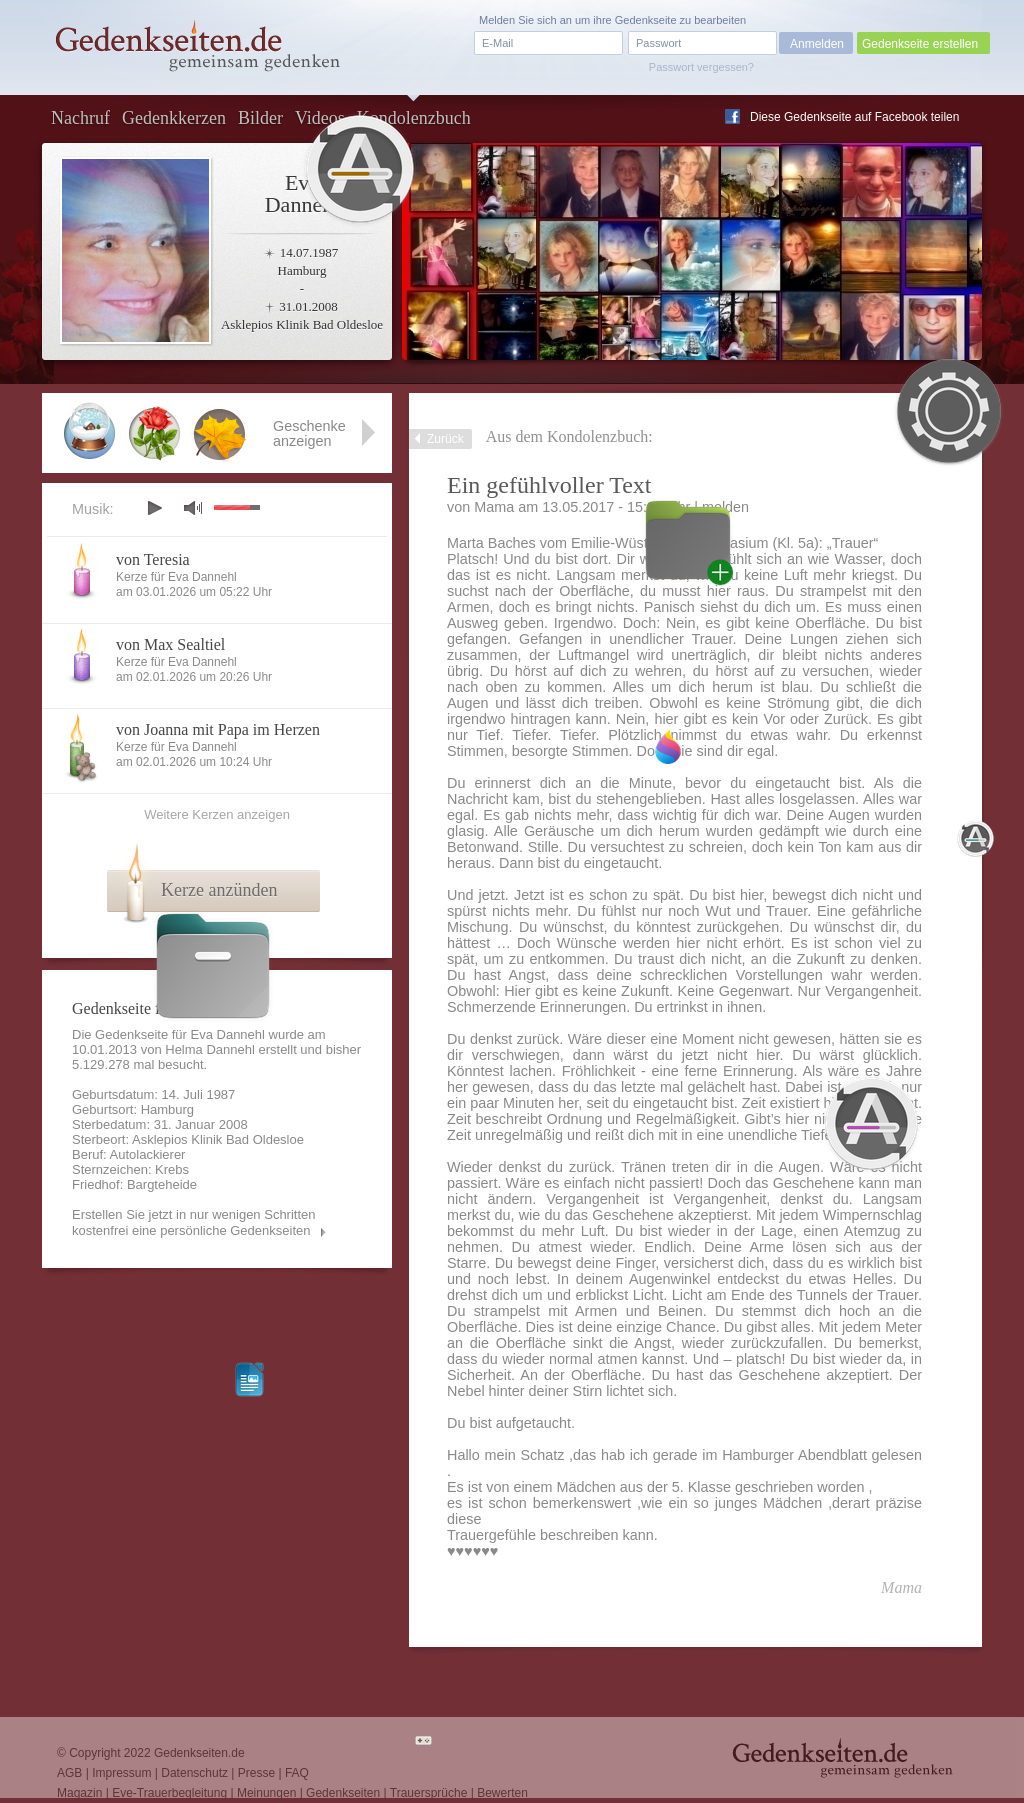 The image size is (1024, 1803). I want to click on open the software update manager, so click(871, 1123).